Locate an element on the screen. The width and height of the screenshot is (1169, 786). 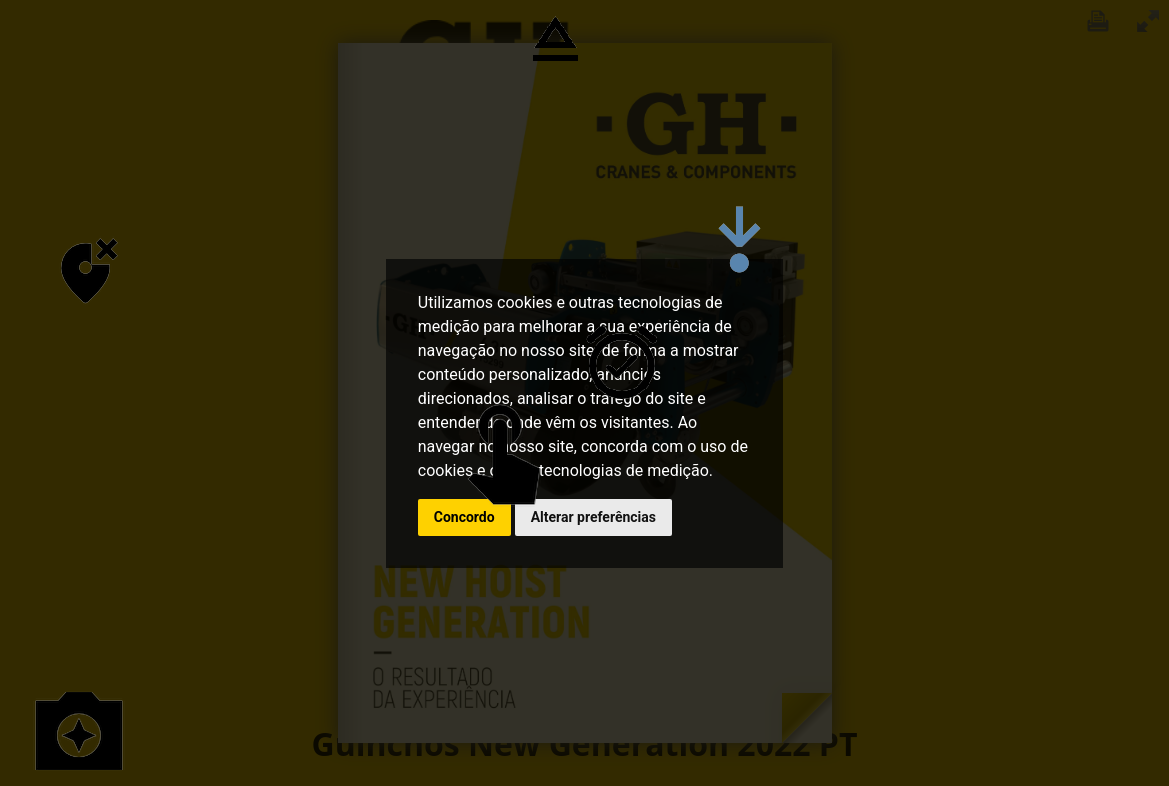
tap to interact with this element is located at coordinates (506, 457).